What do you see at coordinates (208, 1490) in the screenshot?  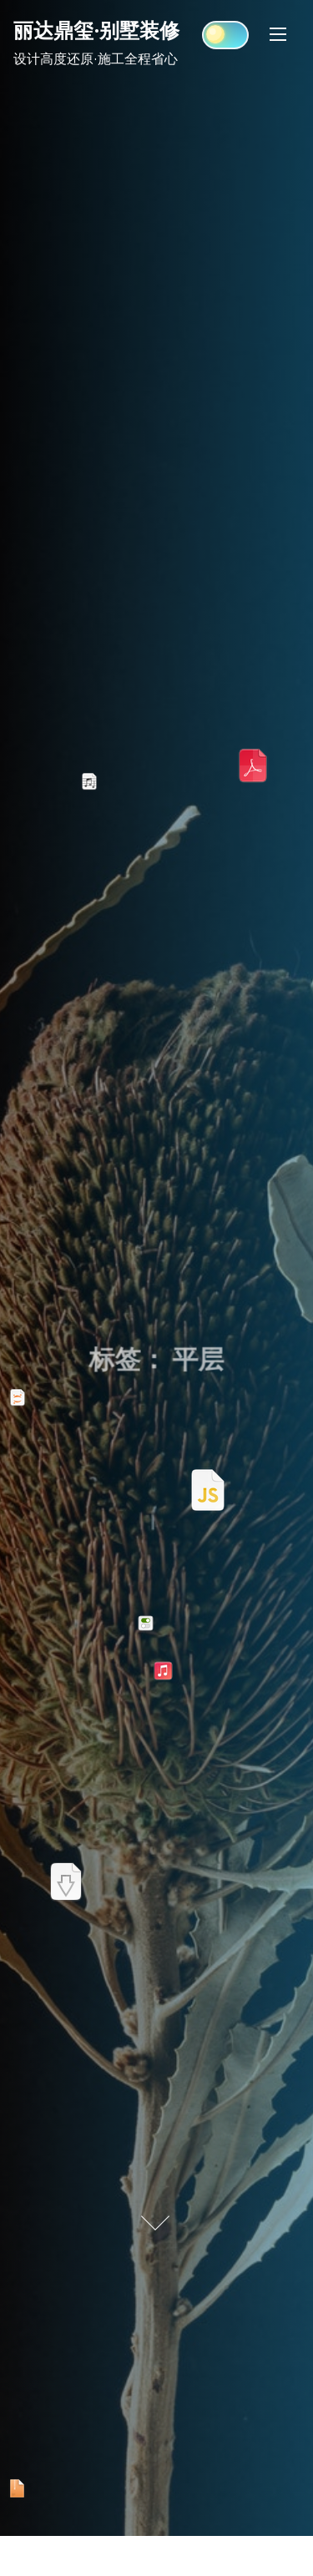 I see `a javascript source code file` at bounding box center [208, 1490].